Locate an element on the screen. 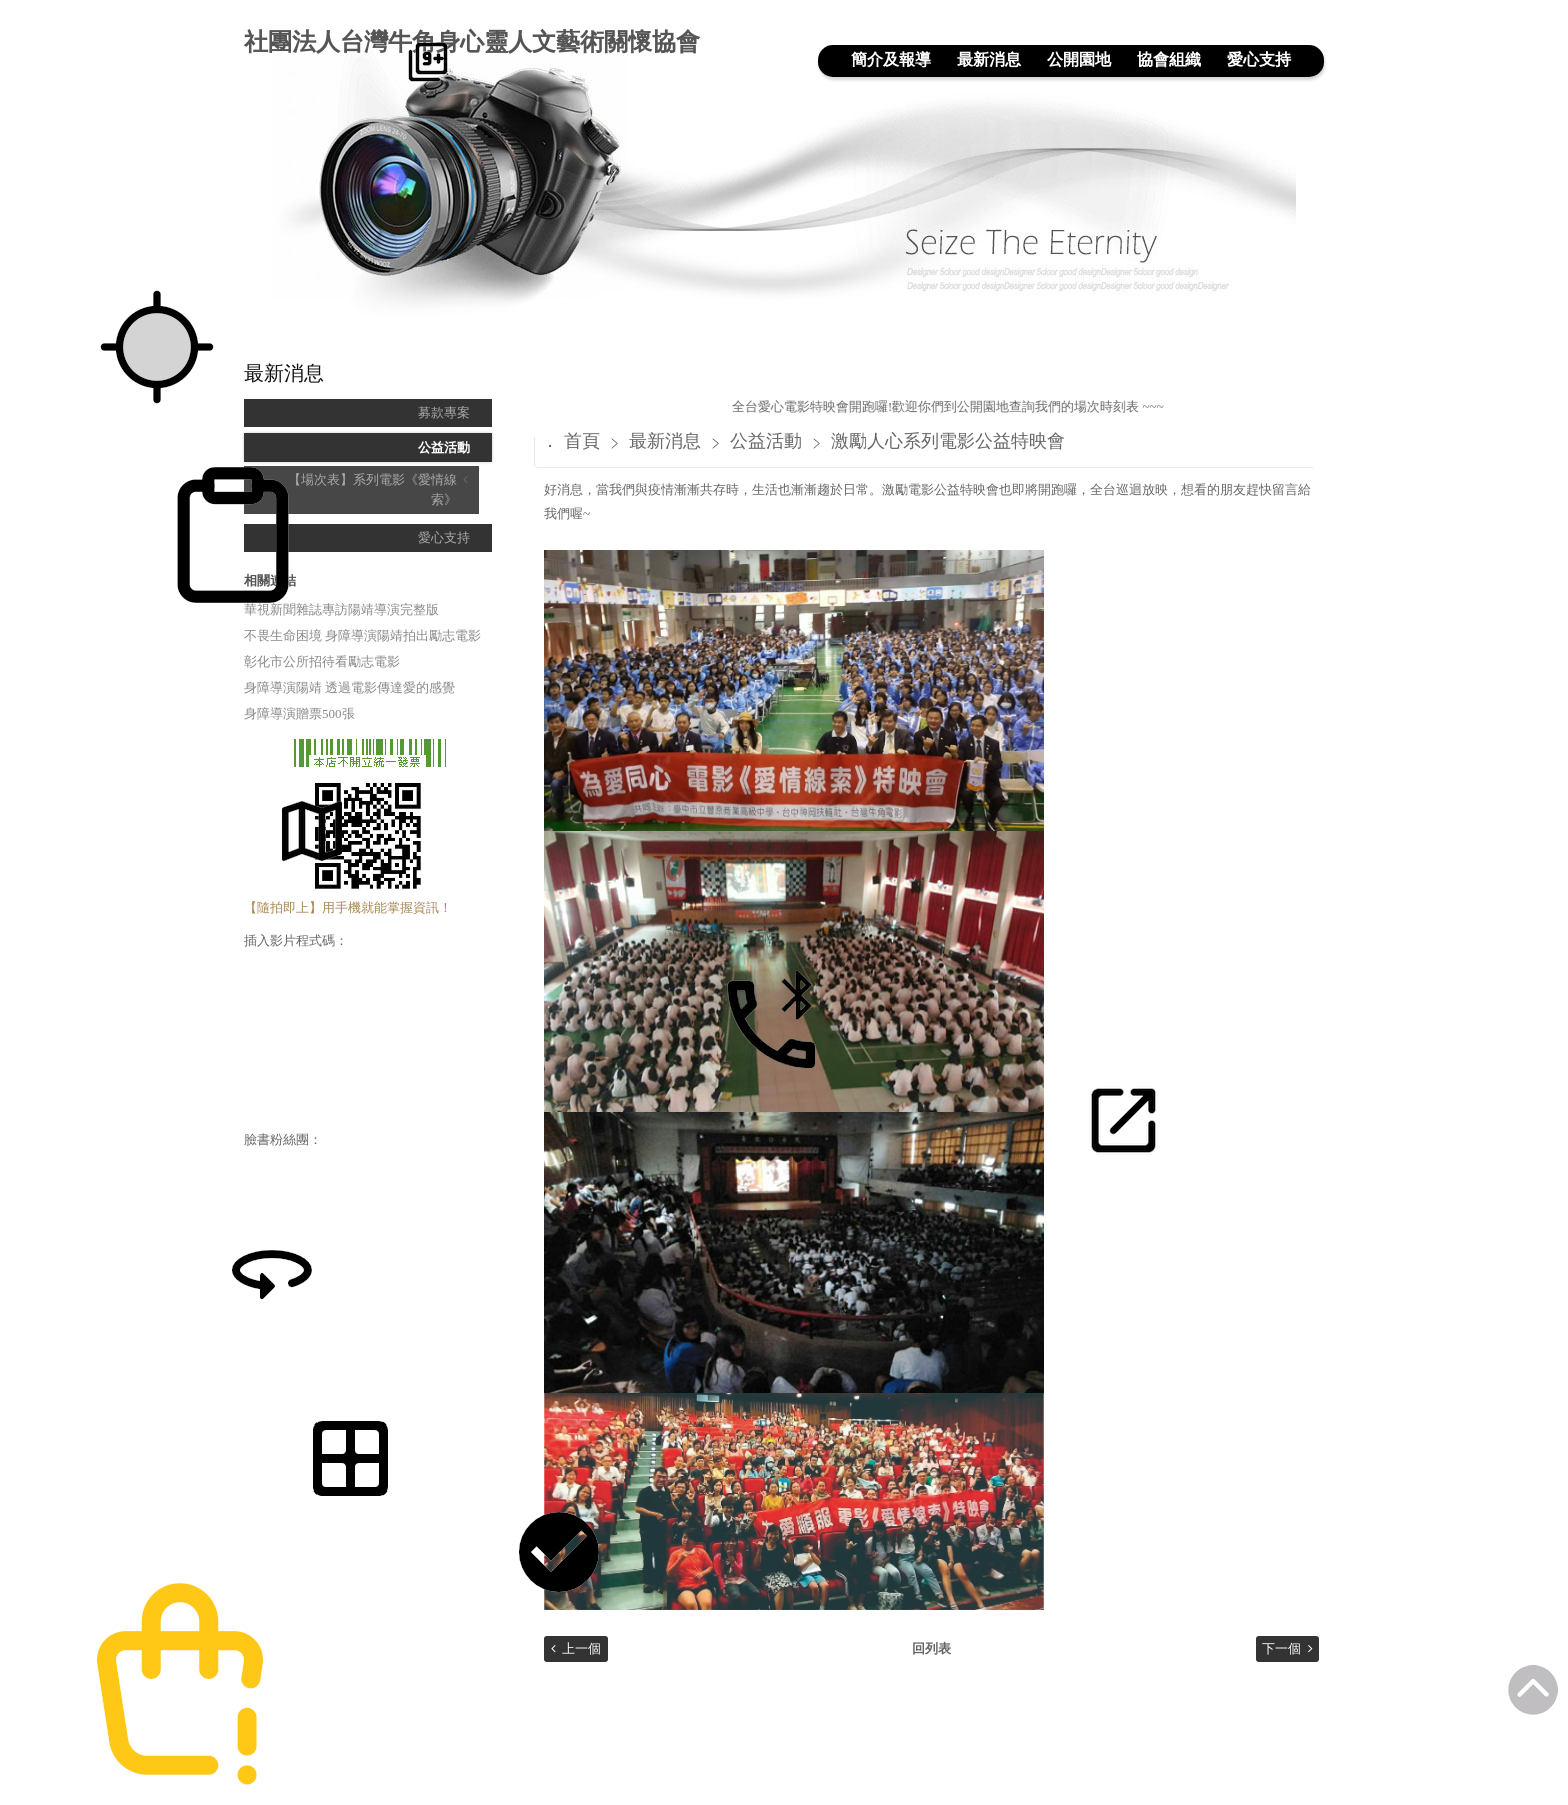  apply borders to all cells in a table or grid is located at coordinates (350, 1458).